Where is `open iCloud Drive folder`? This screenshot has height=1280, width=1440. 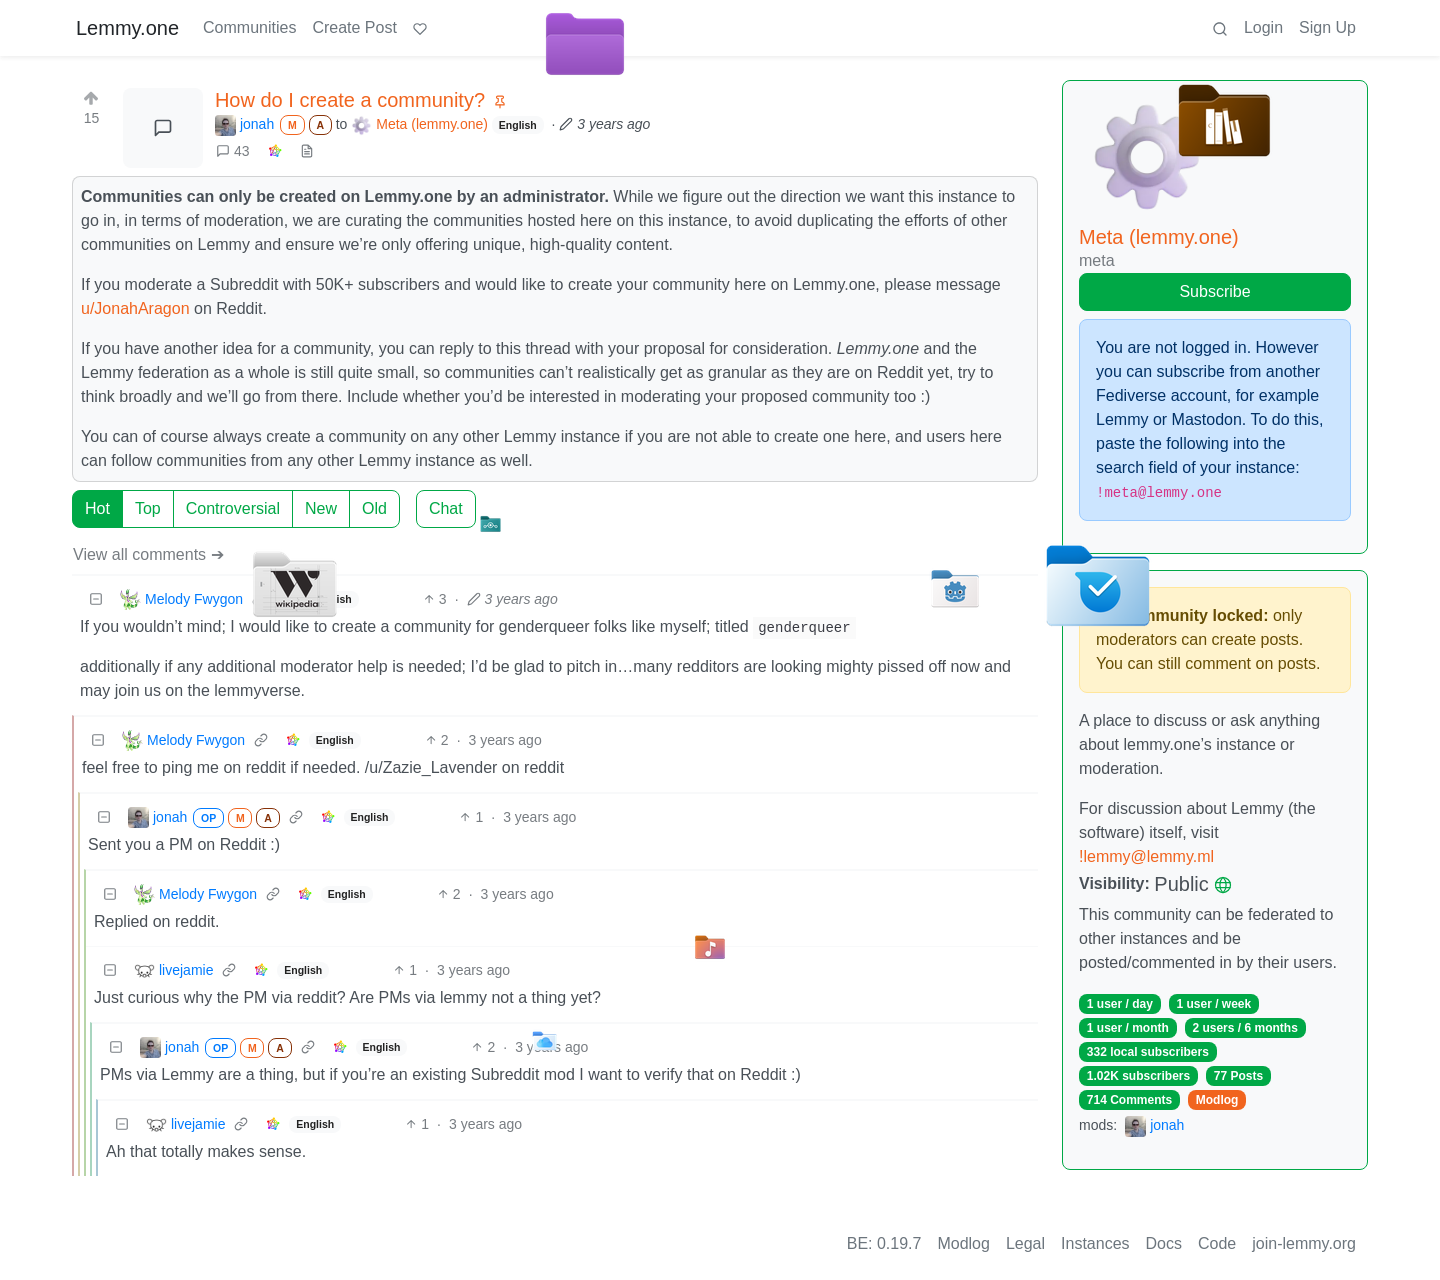 open iCloud Drive folder is located at coordinates (544, 1041).